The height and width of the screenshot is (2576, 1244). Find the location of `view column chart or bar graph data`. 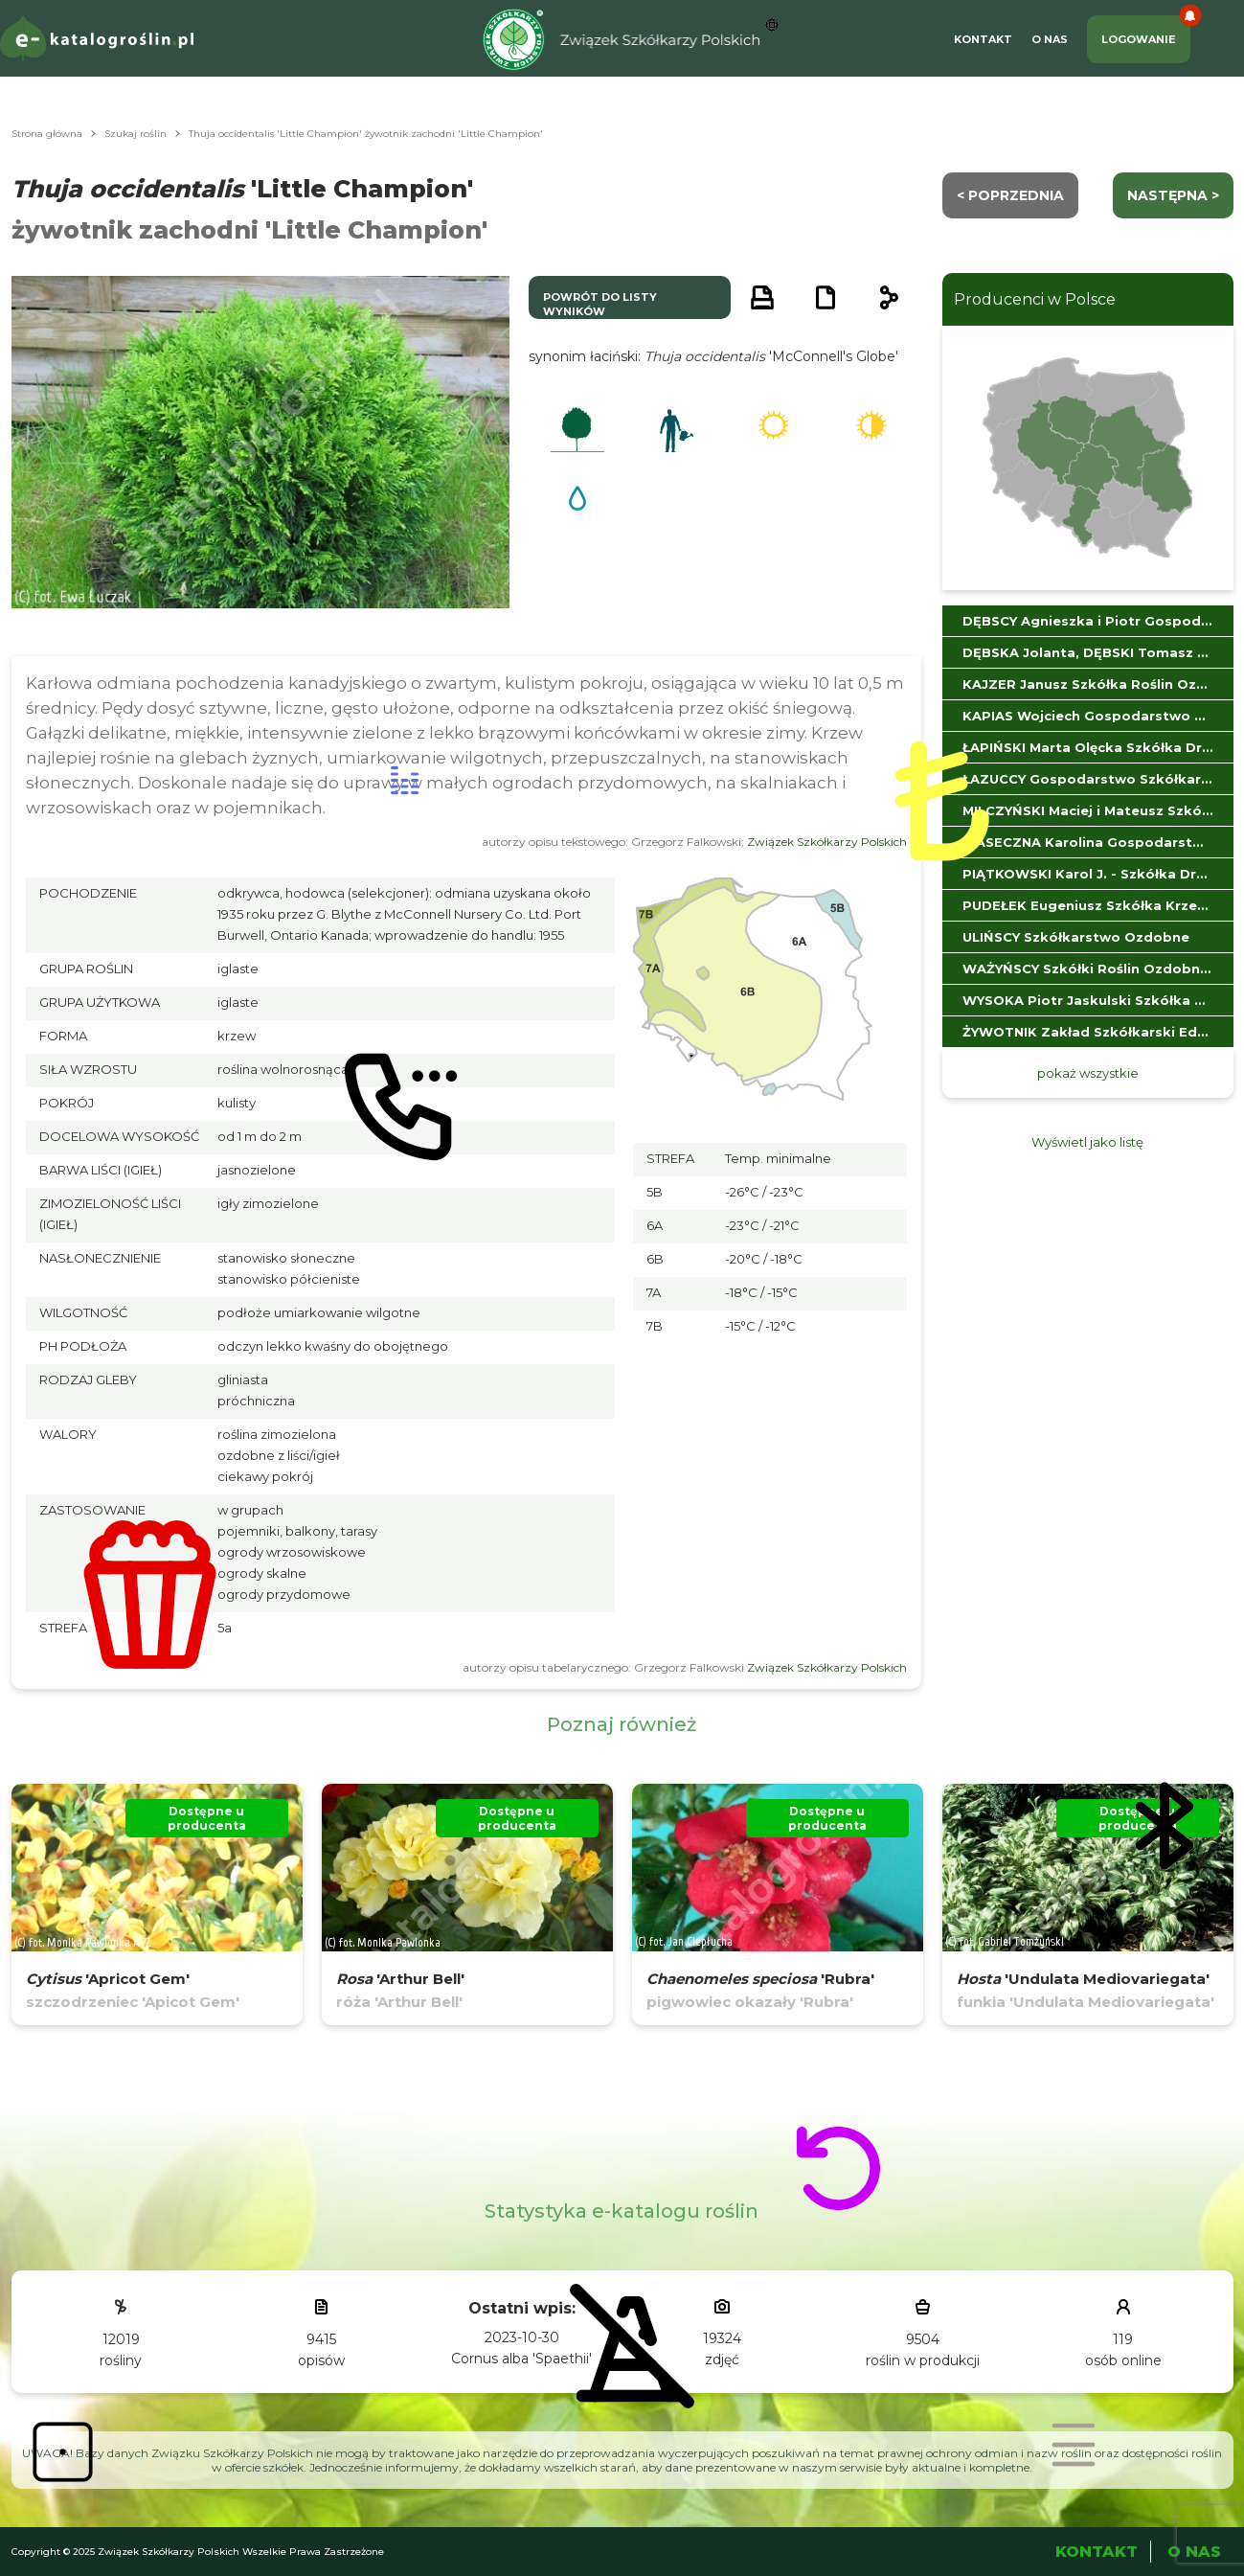

view column chart or bar graph data is located at coordinates (404, 780).